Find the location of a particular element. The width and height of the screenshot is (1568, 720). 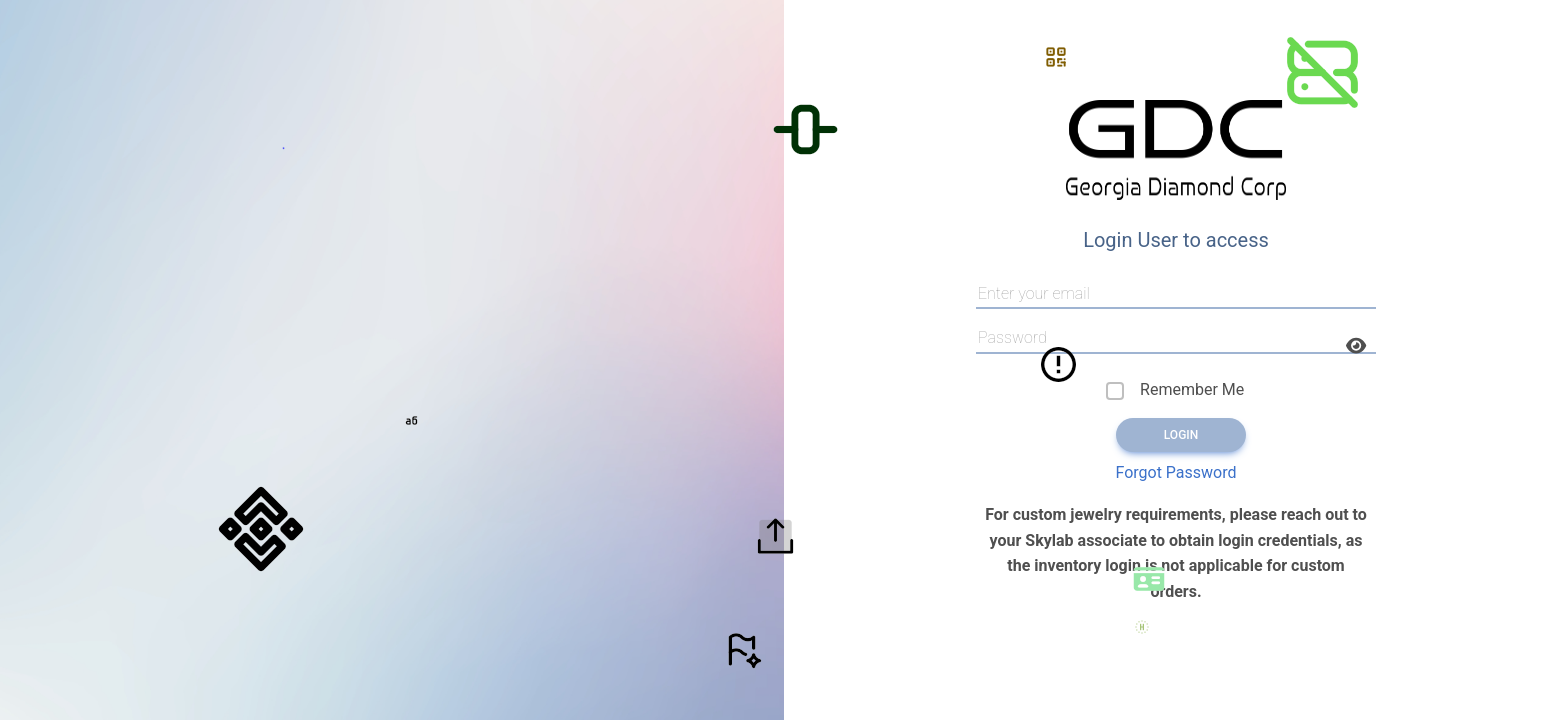

indicates a pending or in-progress hospital/health service is located at coordinates (1142, 627).